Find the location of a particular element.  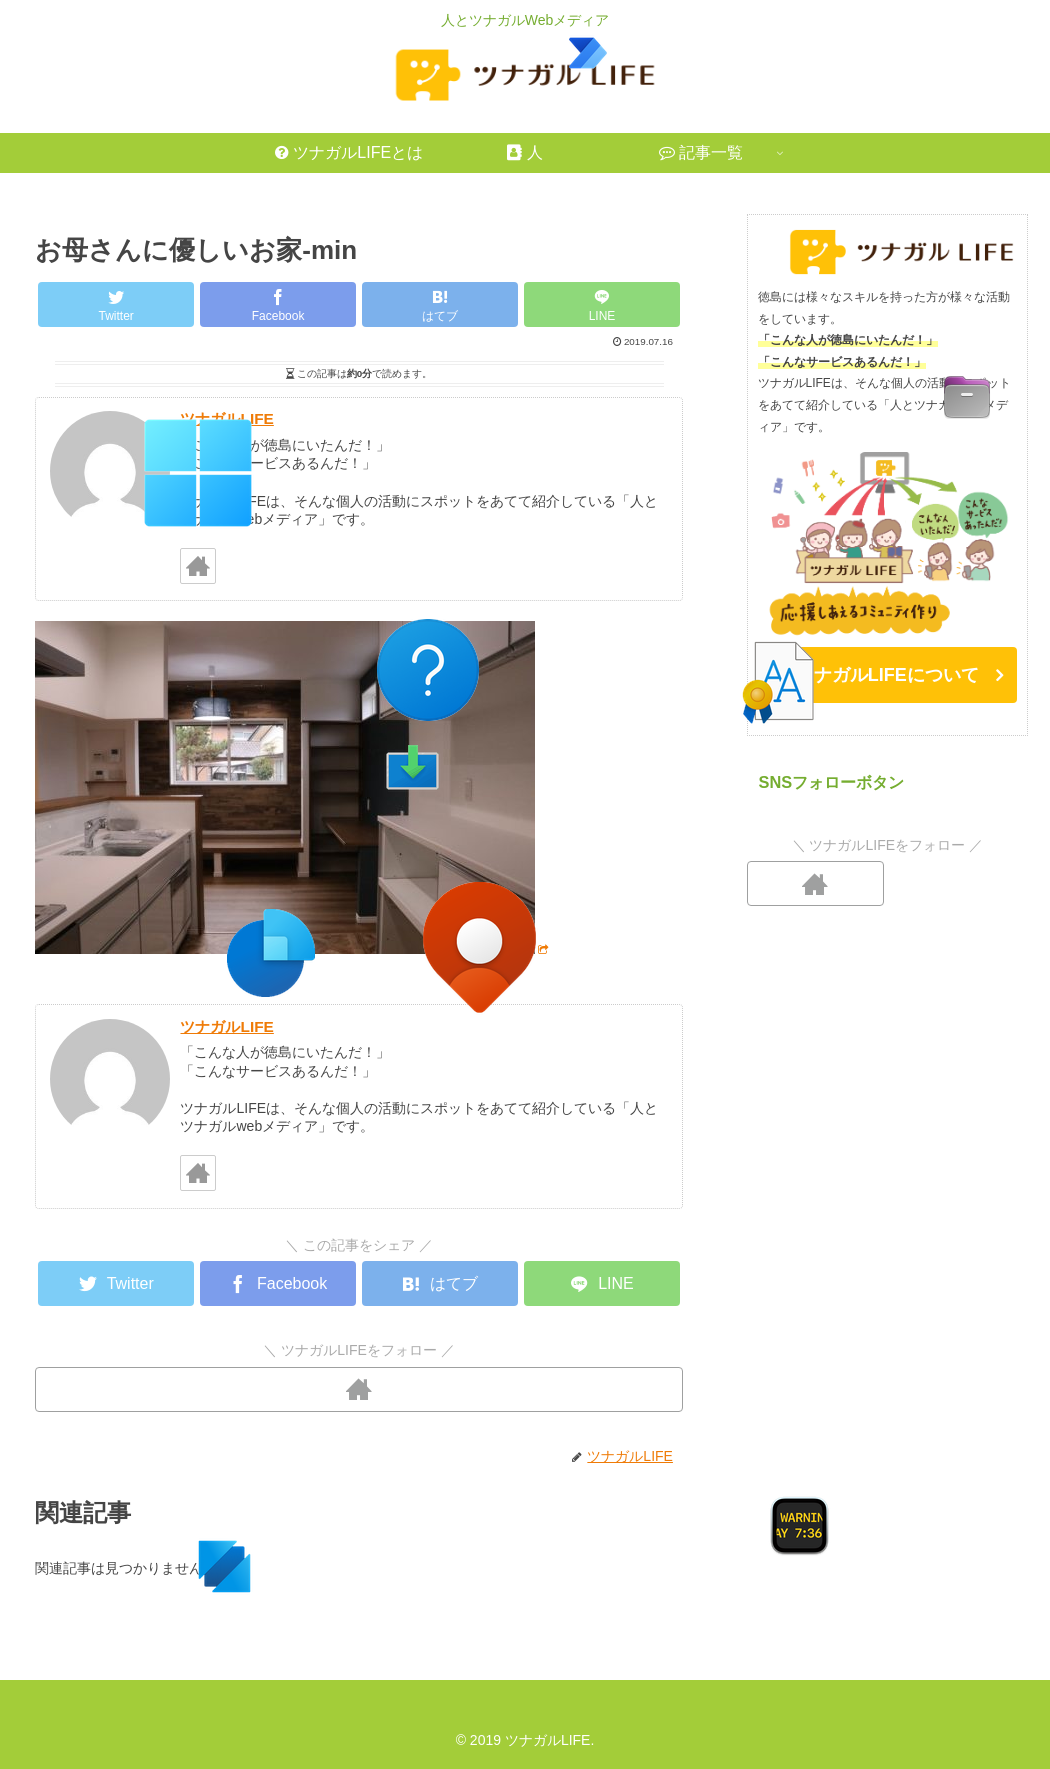

open the sales app is located at coordinates (271, 953).